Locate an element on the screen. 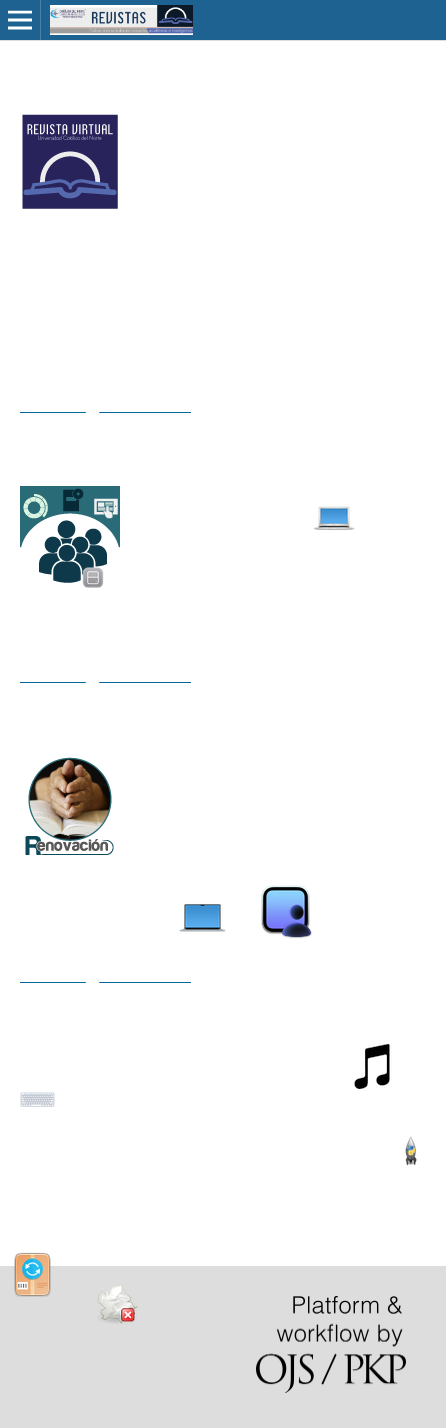 The height and width of the screenshot is (1428, 446). mark email as not junk is located at coordinates (117, 1304).